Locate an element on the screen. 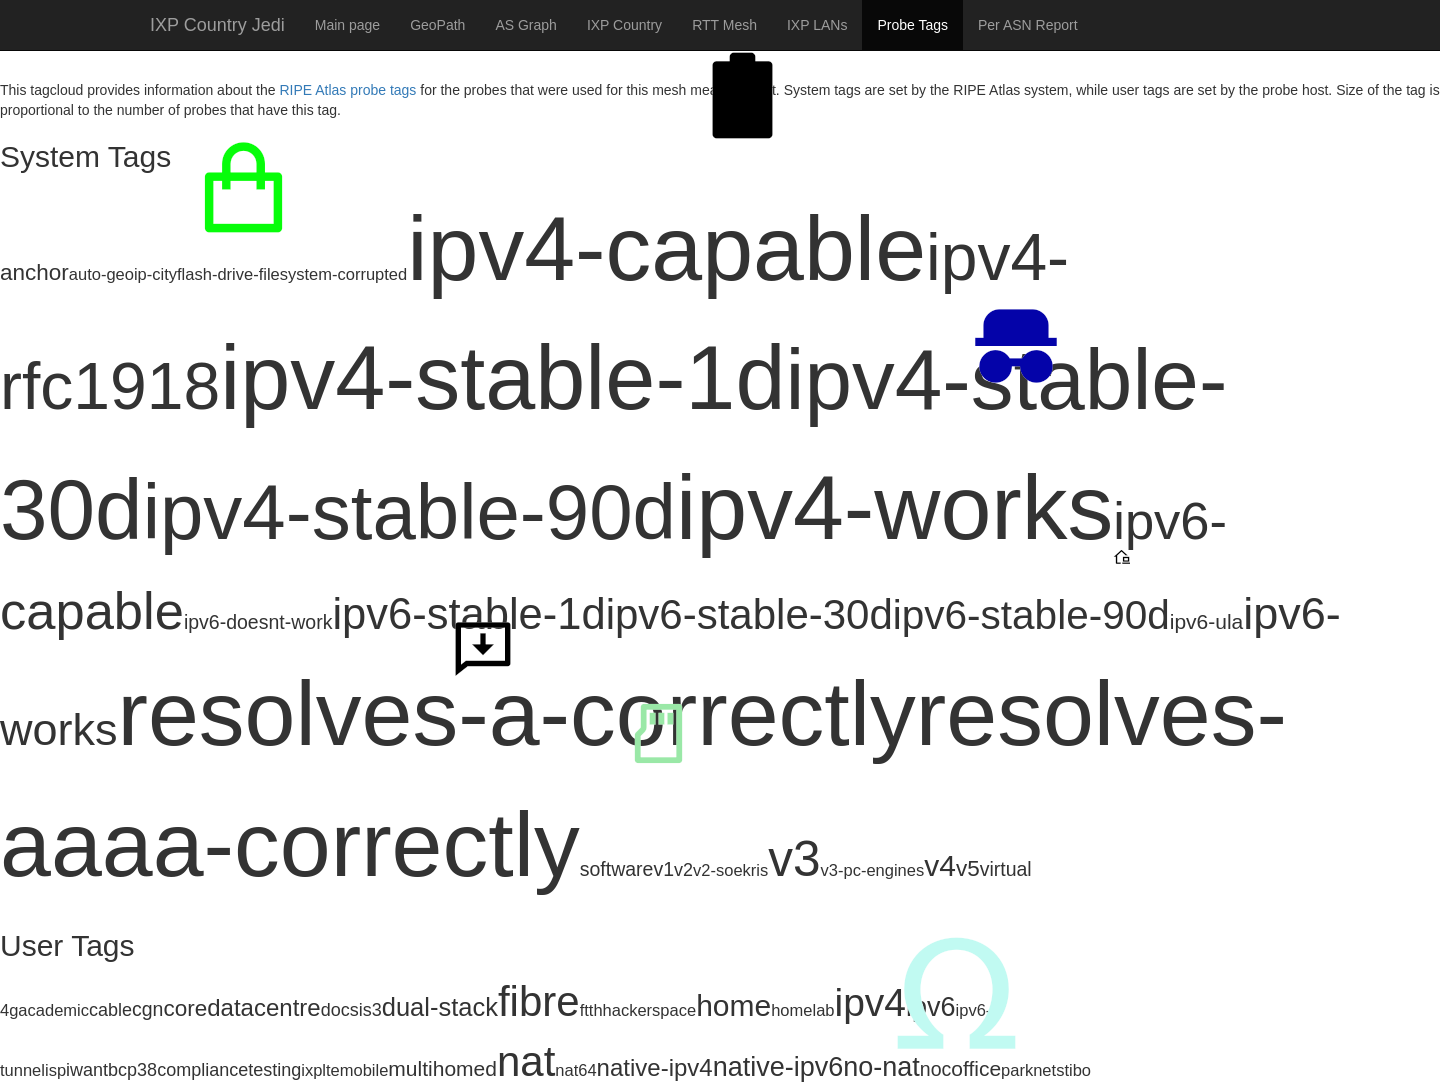 The image size is (1440, 1092). access mini sd card storage is located at coordinates (658, 733).